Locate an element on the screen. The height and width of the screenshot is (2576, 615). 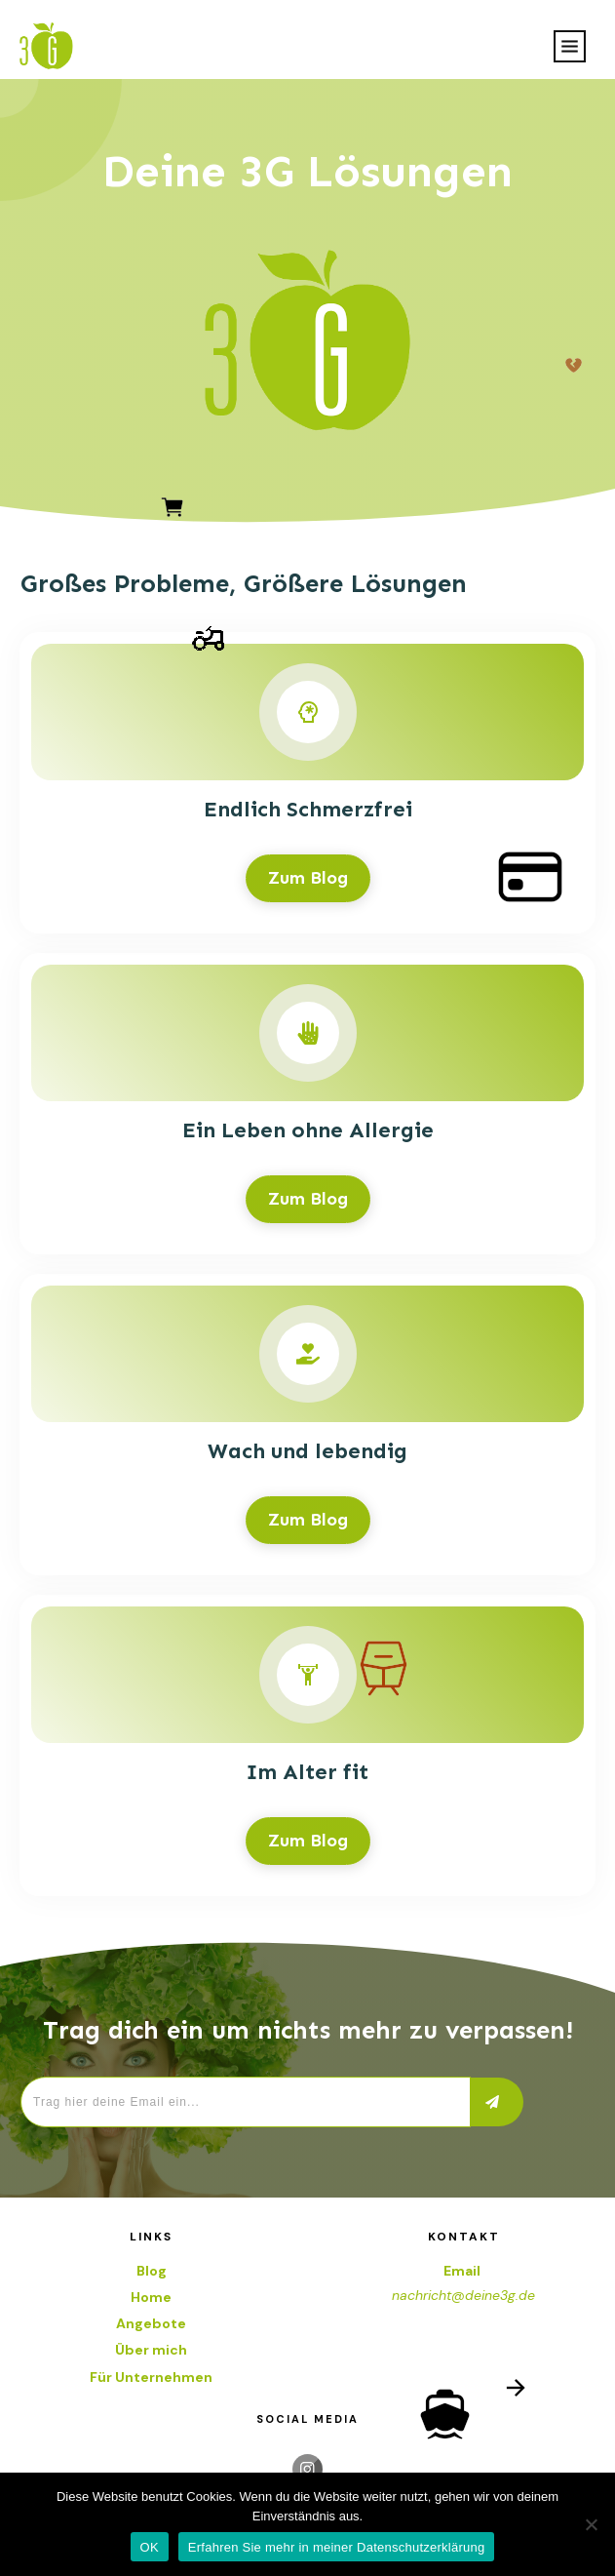
view regional train schedules is located at coordinates (383, 1666).